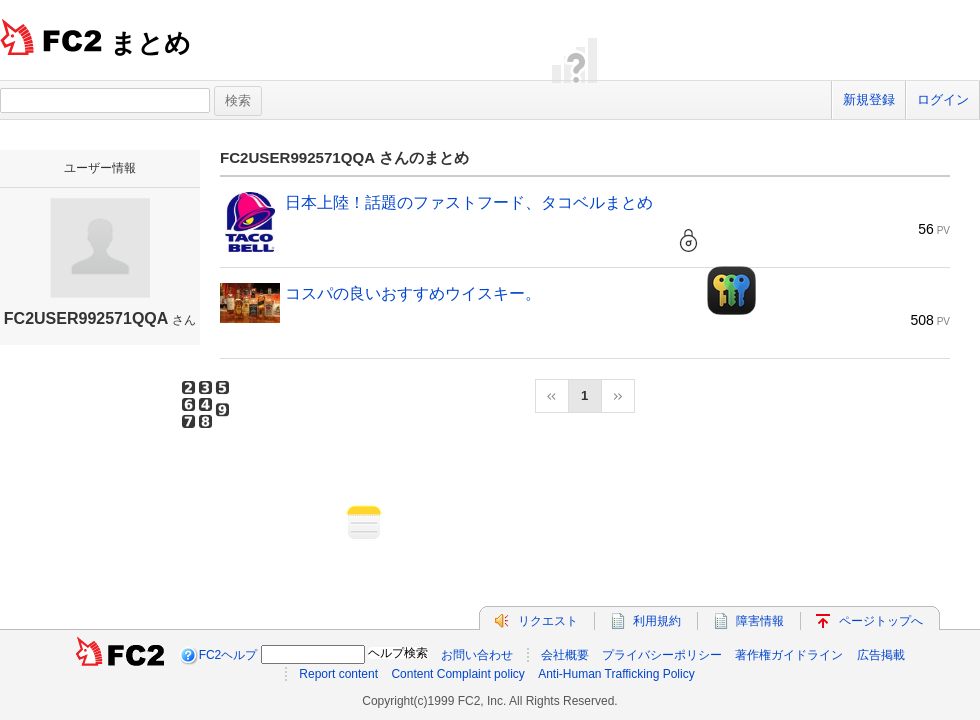 The width and height of the screenshot is (980, 720). What do you see at coordinates (731, 290) in the screenshot?
I see `open the passwords app` at bounding box center [731, 290].